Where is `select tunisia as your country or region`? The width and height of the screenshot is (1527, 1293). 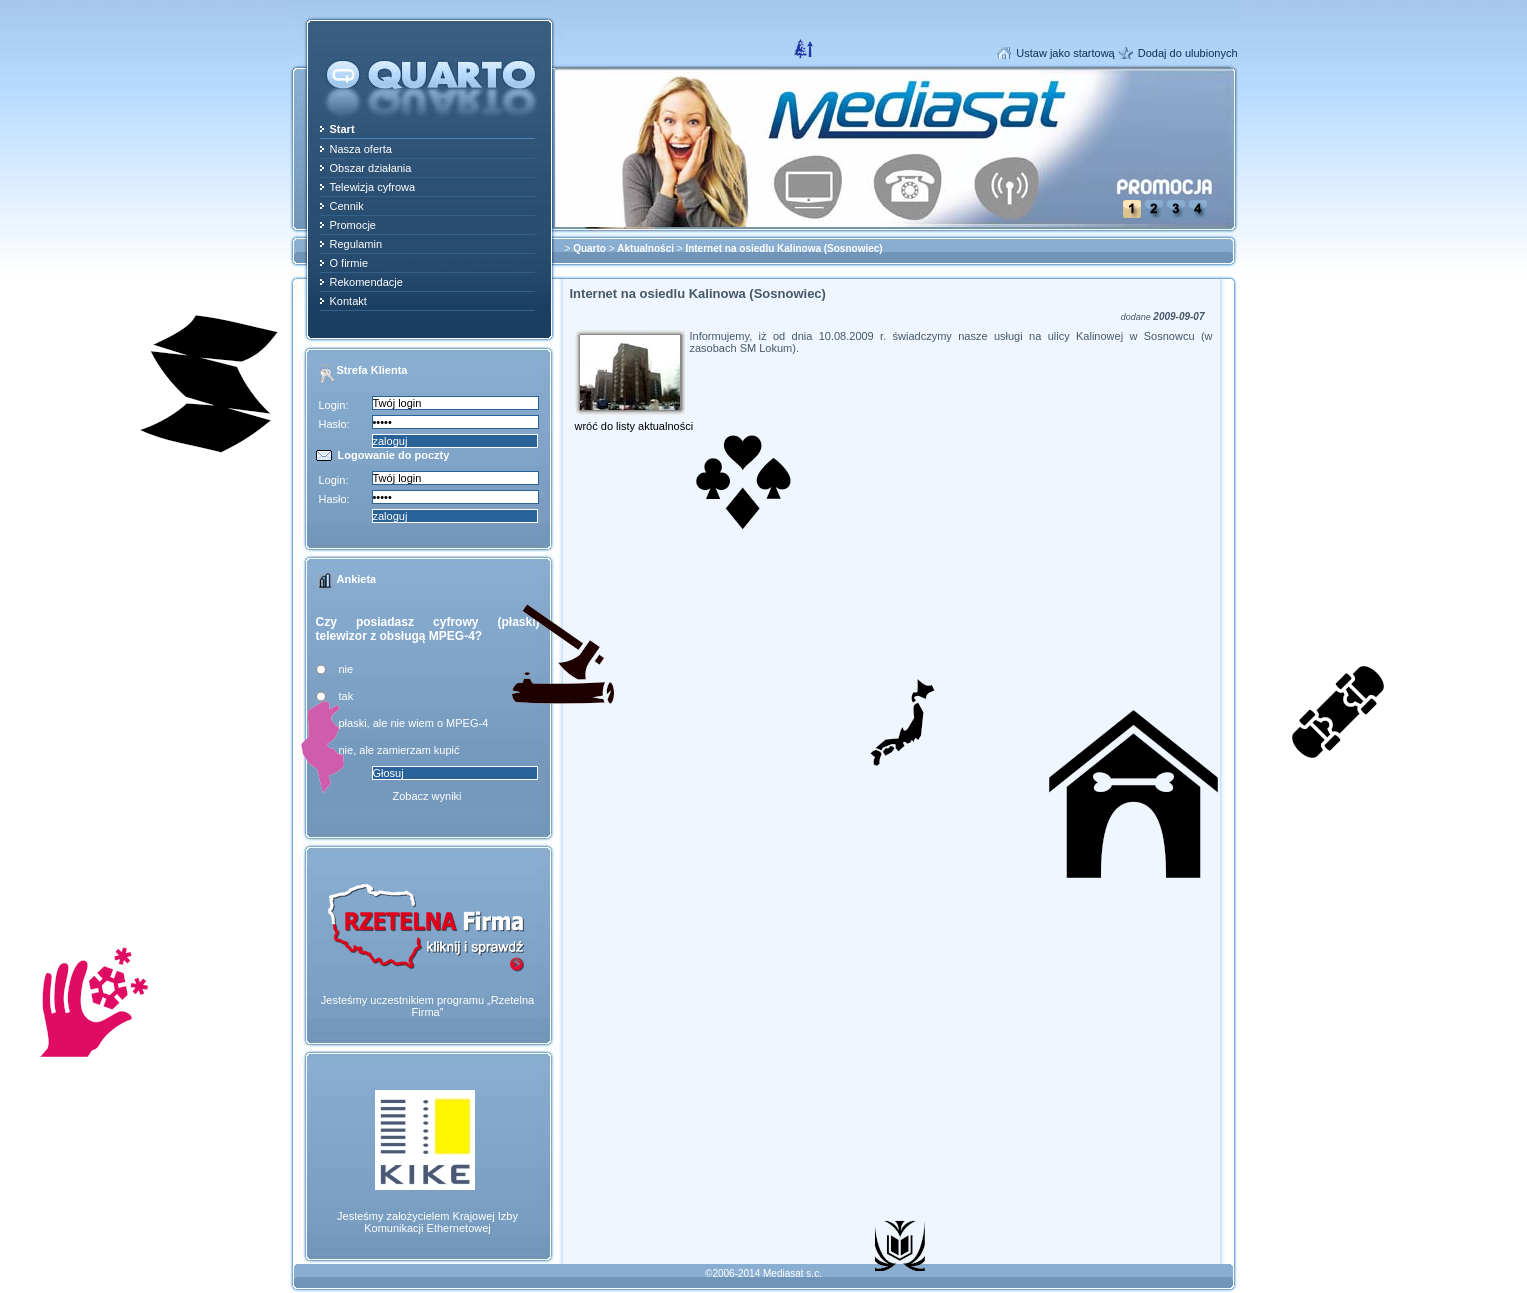 select tunisia as your country or region is located at coordinates (326, 746).